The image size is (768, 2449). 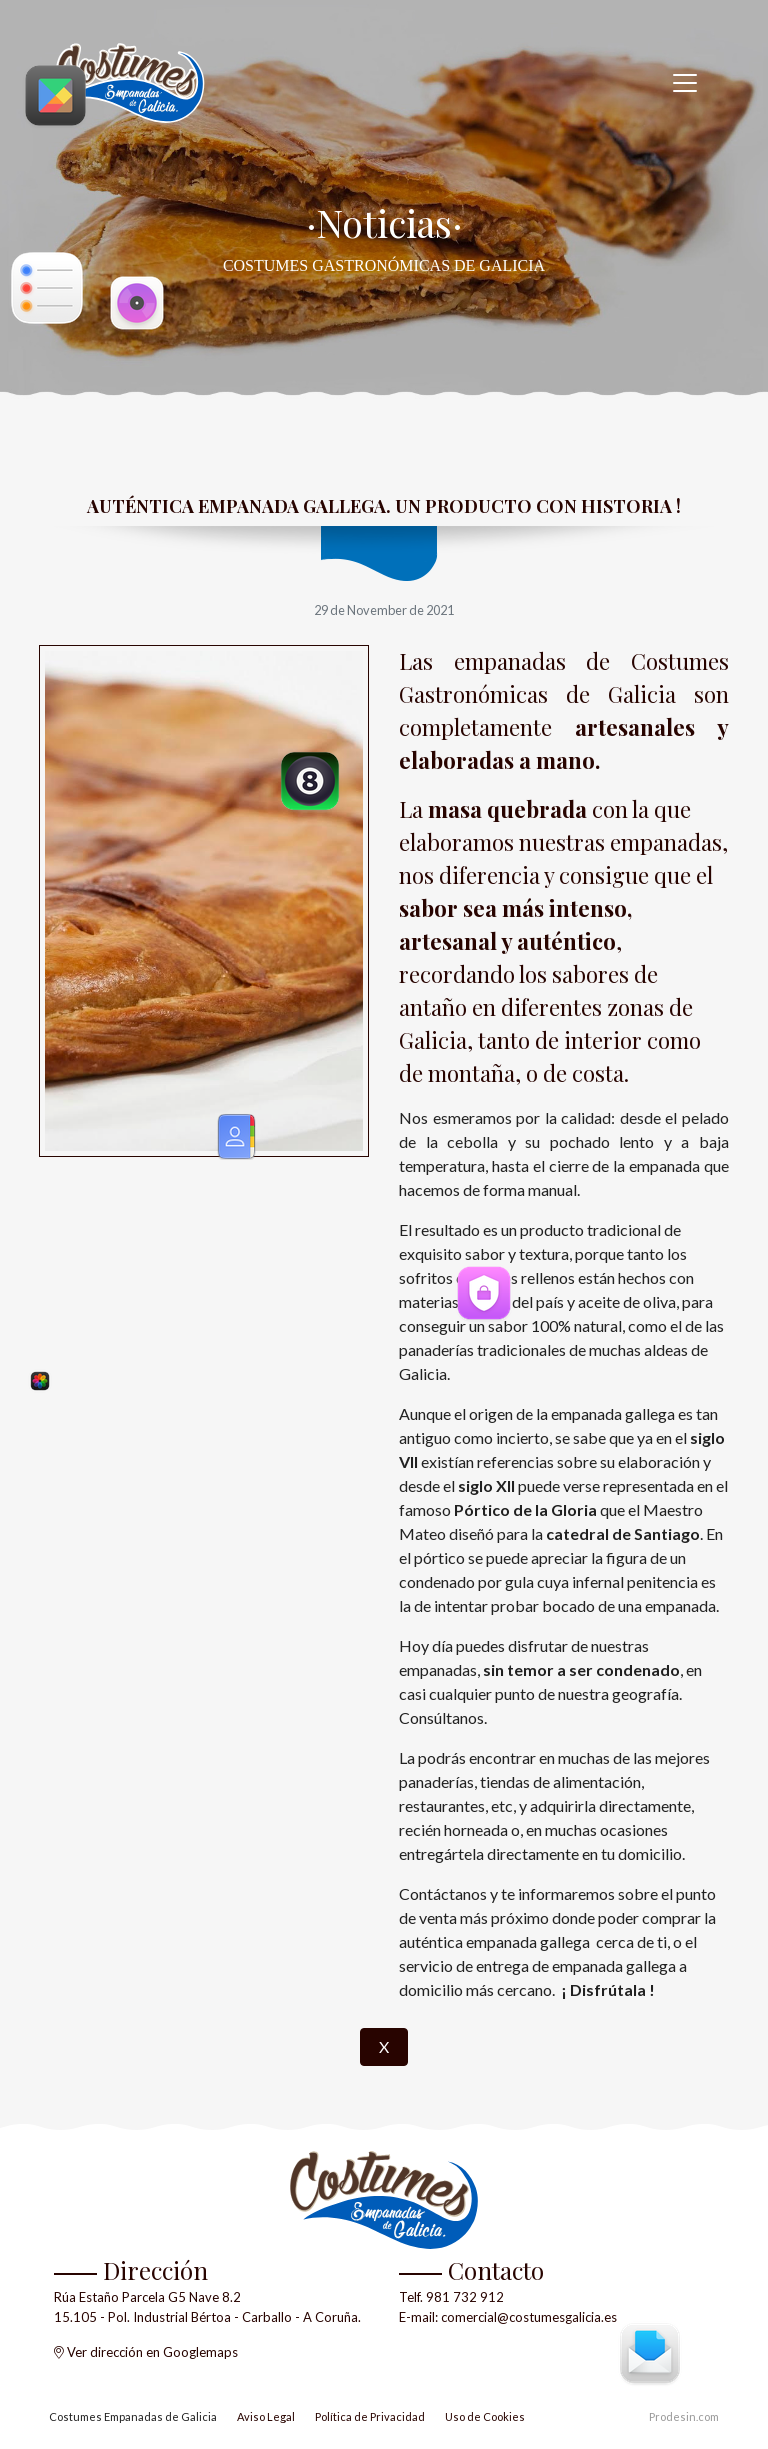 I want to click on open the reminders app, so click(x=47, y=288).